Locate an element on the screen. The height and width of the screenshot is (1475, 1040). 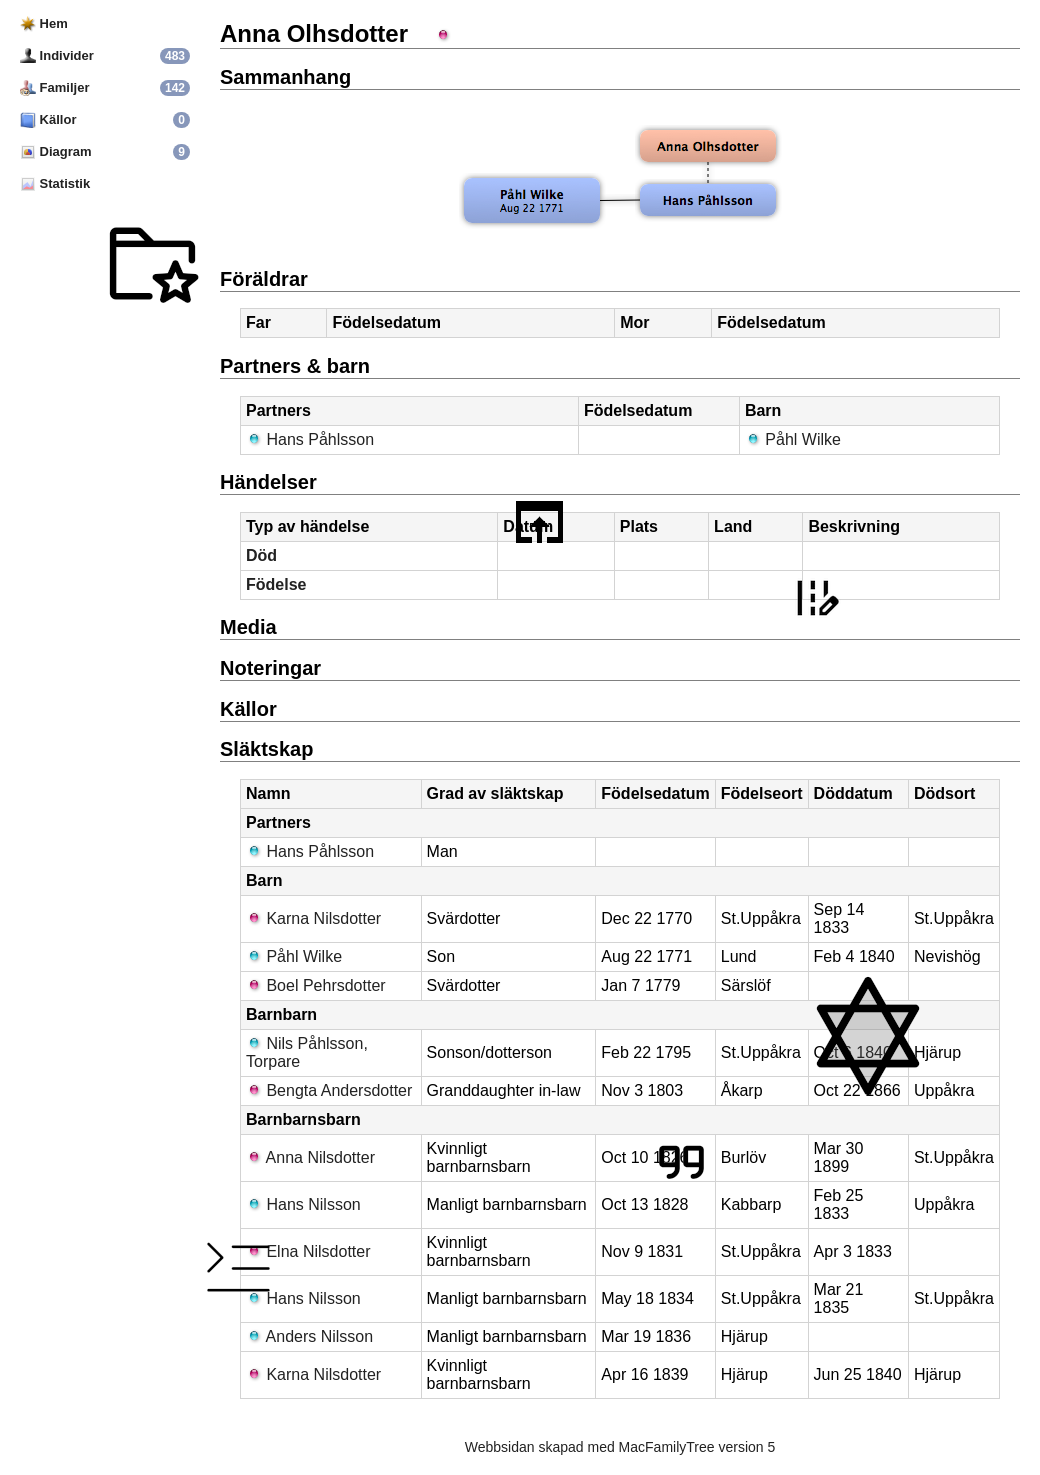
increase text indentation is located at coordinates (238, 1268).